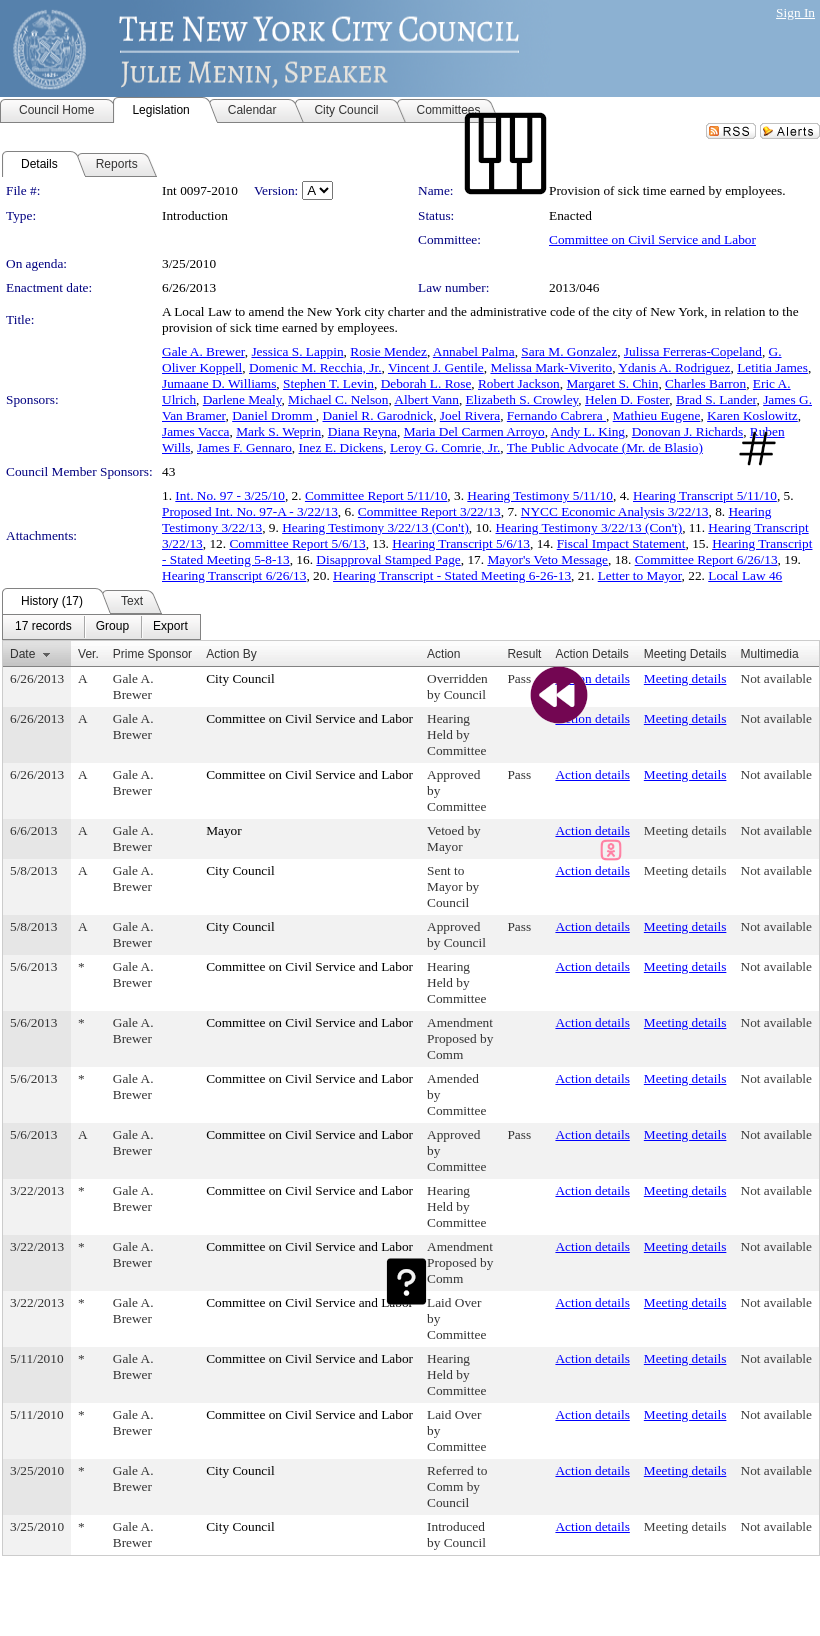 This screenshot has height=1636, width=820. Describe the element at coordinates (559, 695) in the screenshot. I see `rewind or skip backward in media playback` at that location.